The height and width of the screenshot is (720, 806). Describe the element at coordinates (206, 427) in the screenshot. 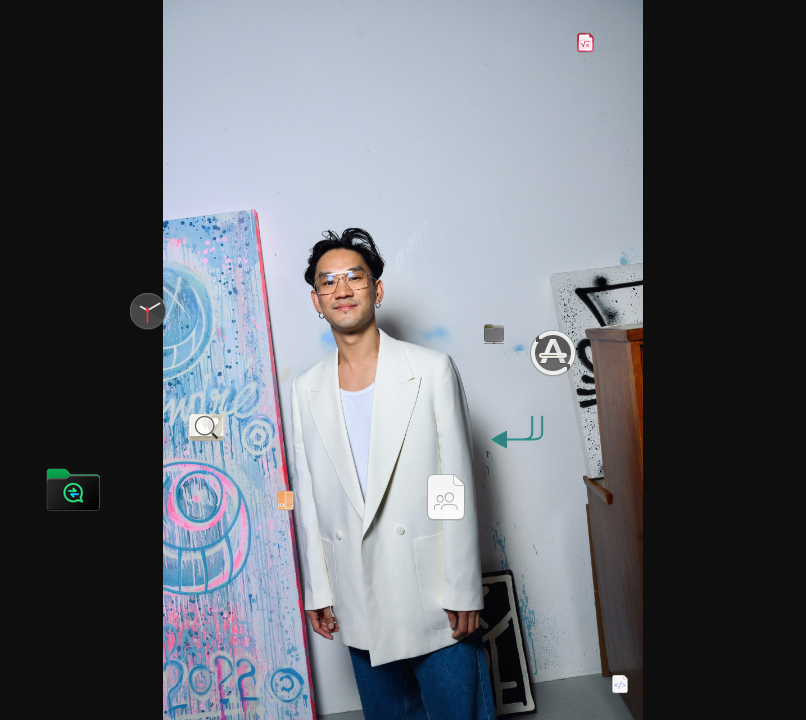

I see `open the photo viewer application` at that location.